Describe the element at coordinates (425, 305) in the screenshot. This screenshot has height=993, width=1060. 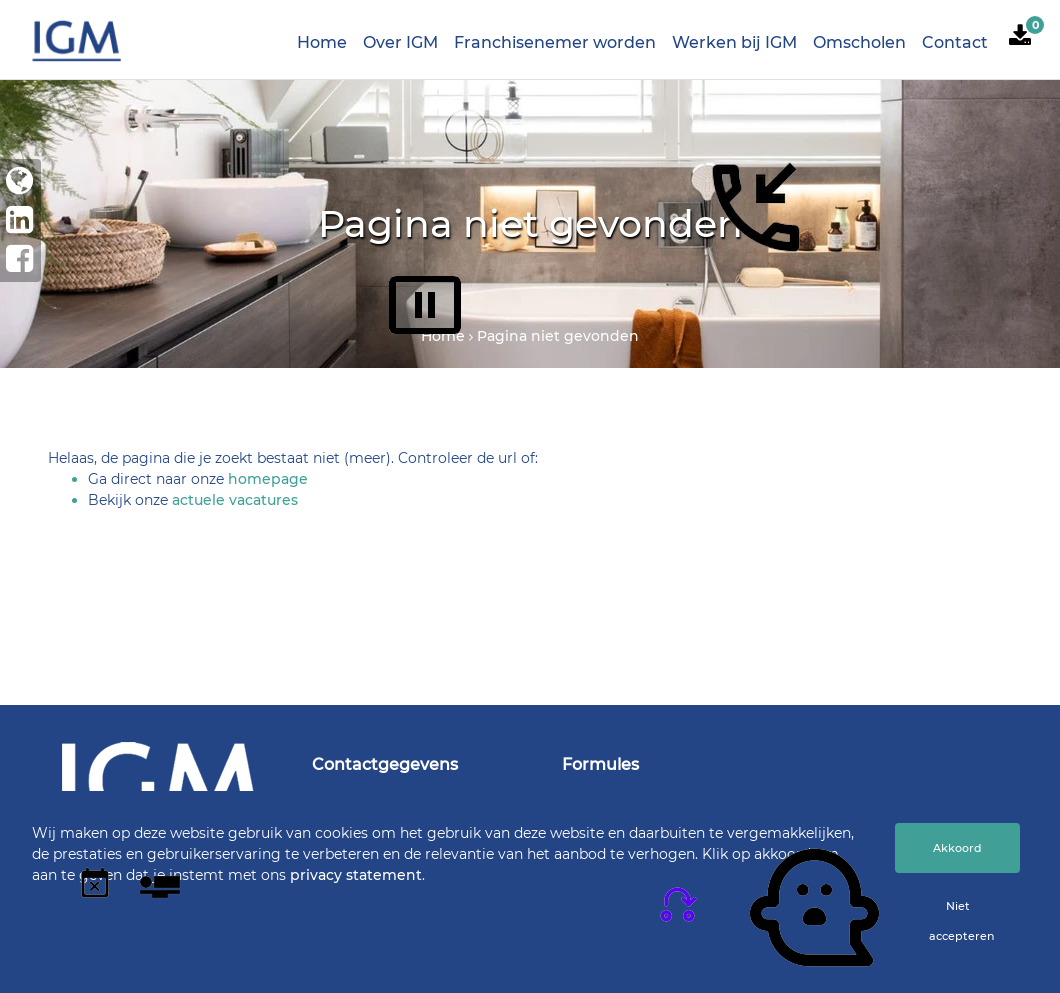
I see `pause an ongoing presentation` at that location.